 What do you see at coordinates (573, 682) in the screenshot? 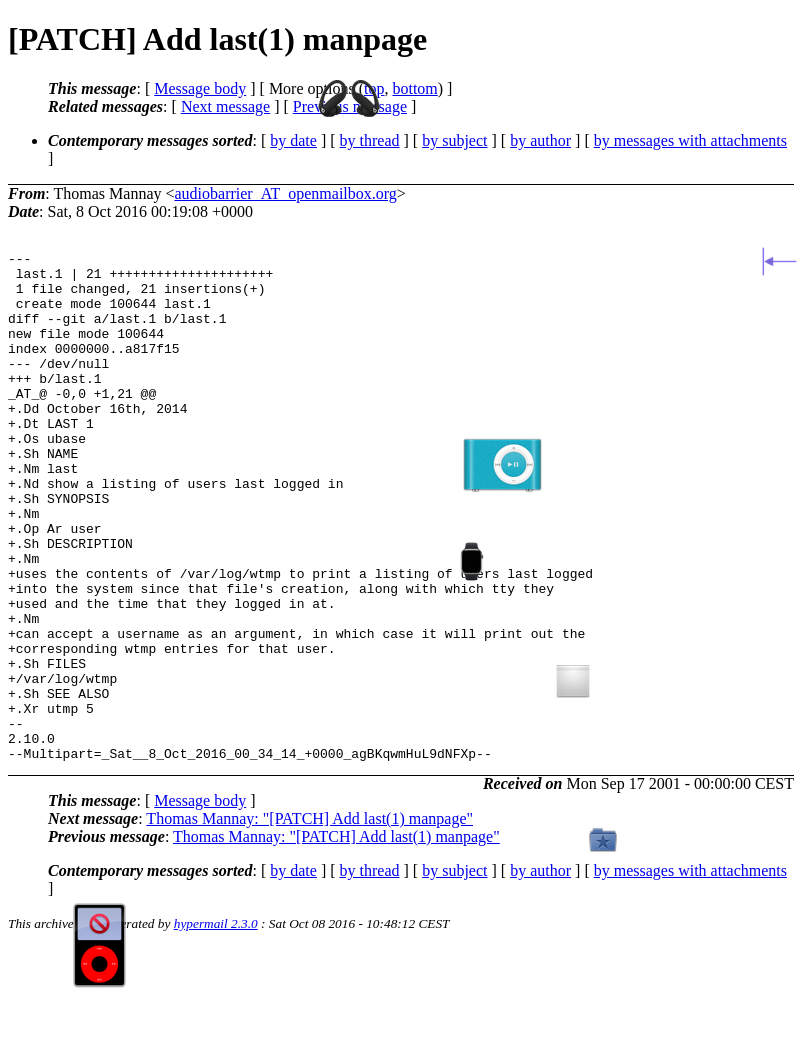
I see `magic trackpad connected via bluetooth` at bounding box center [573, 682].